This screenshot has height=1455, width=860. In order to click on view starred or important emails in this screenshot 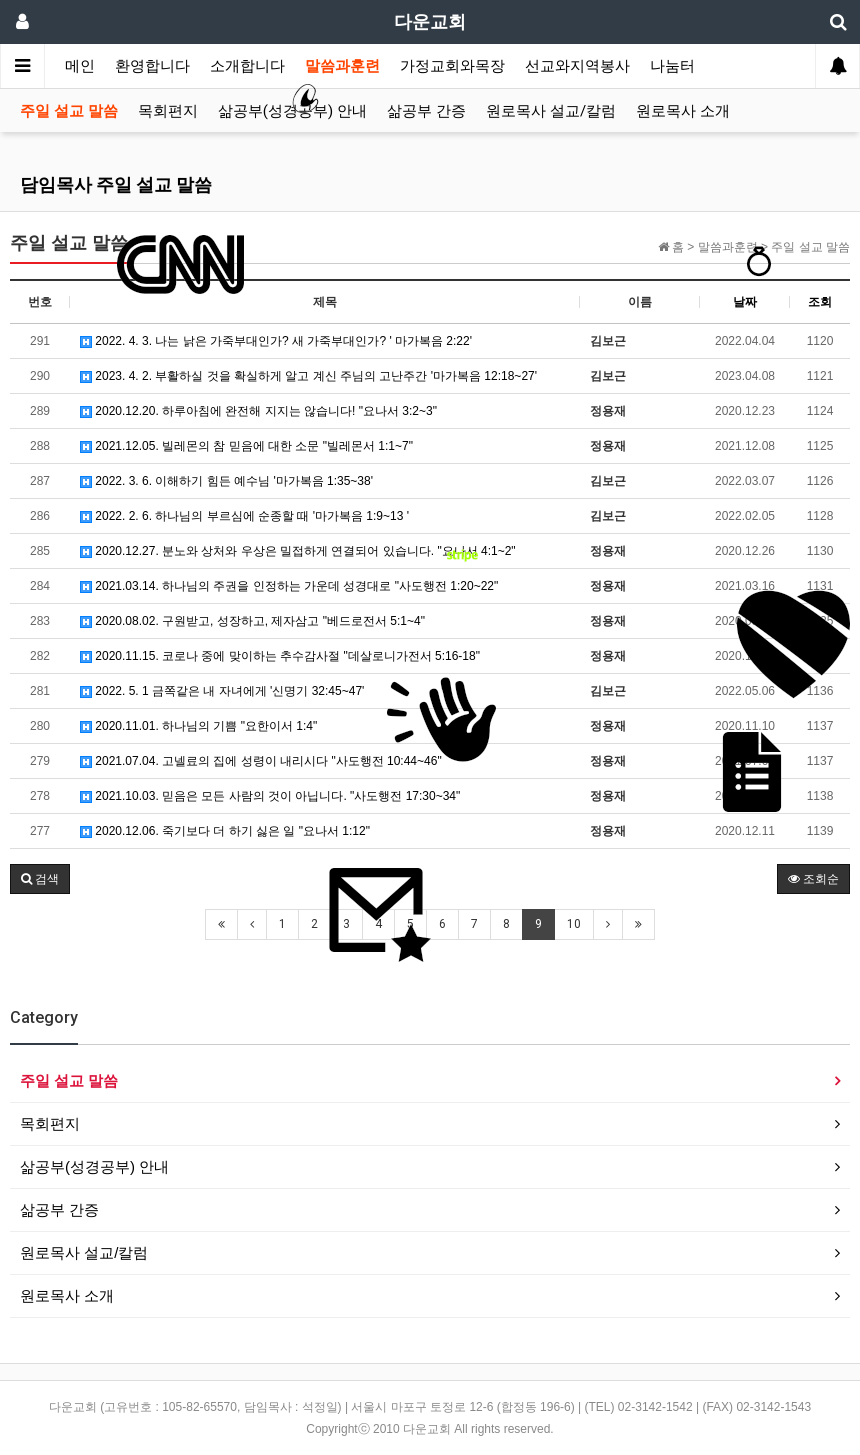, I will do `click(376, 910)`.